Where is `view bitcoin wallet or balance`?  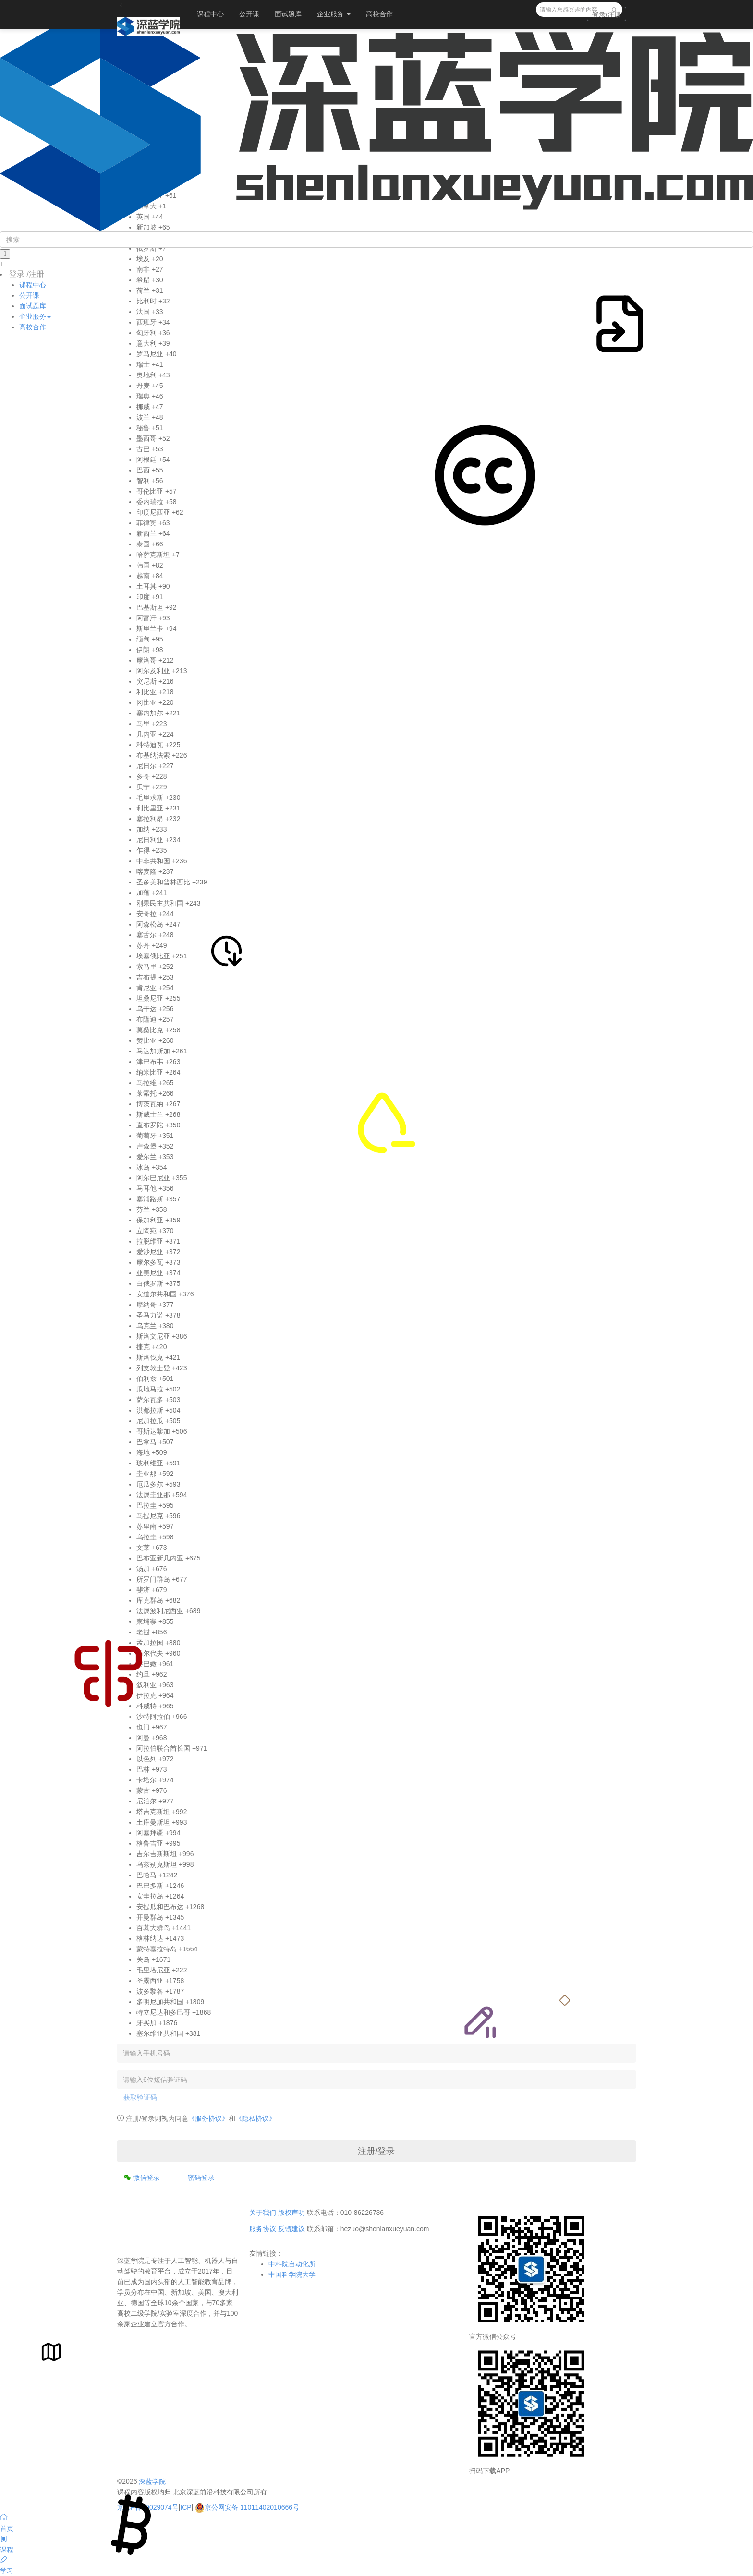
view bitcoin wallet or balance is located at coordinates (132, 2525).